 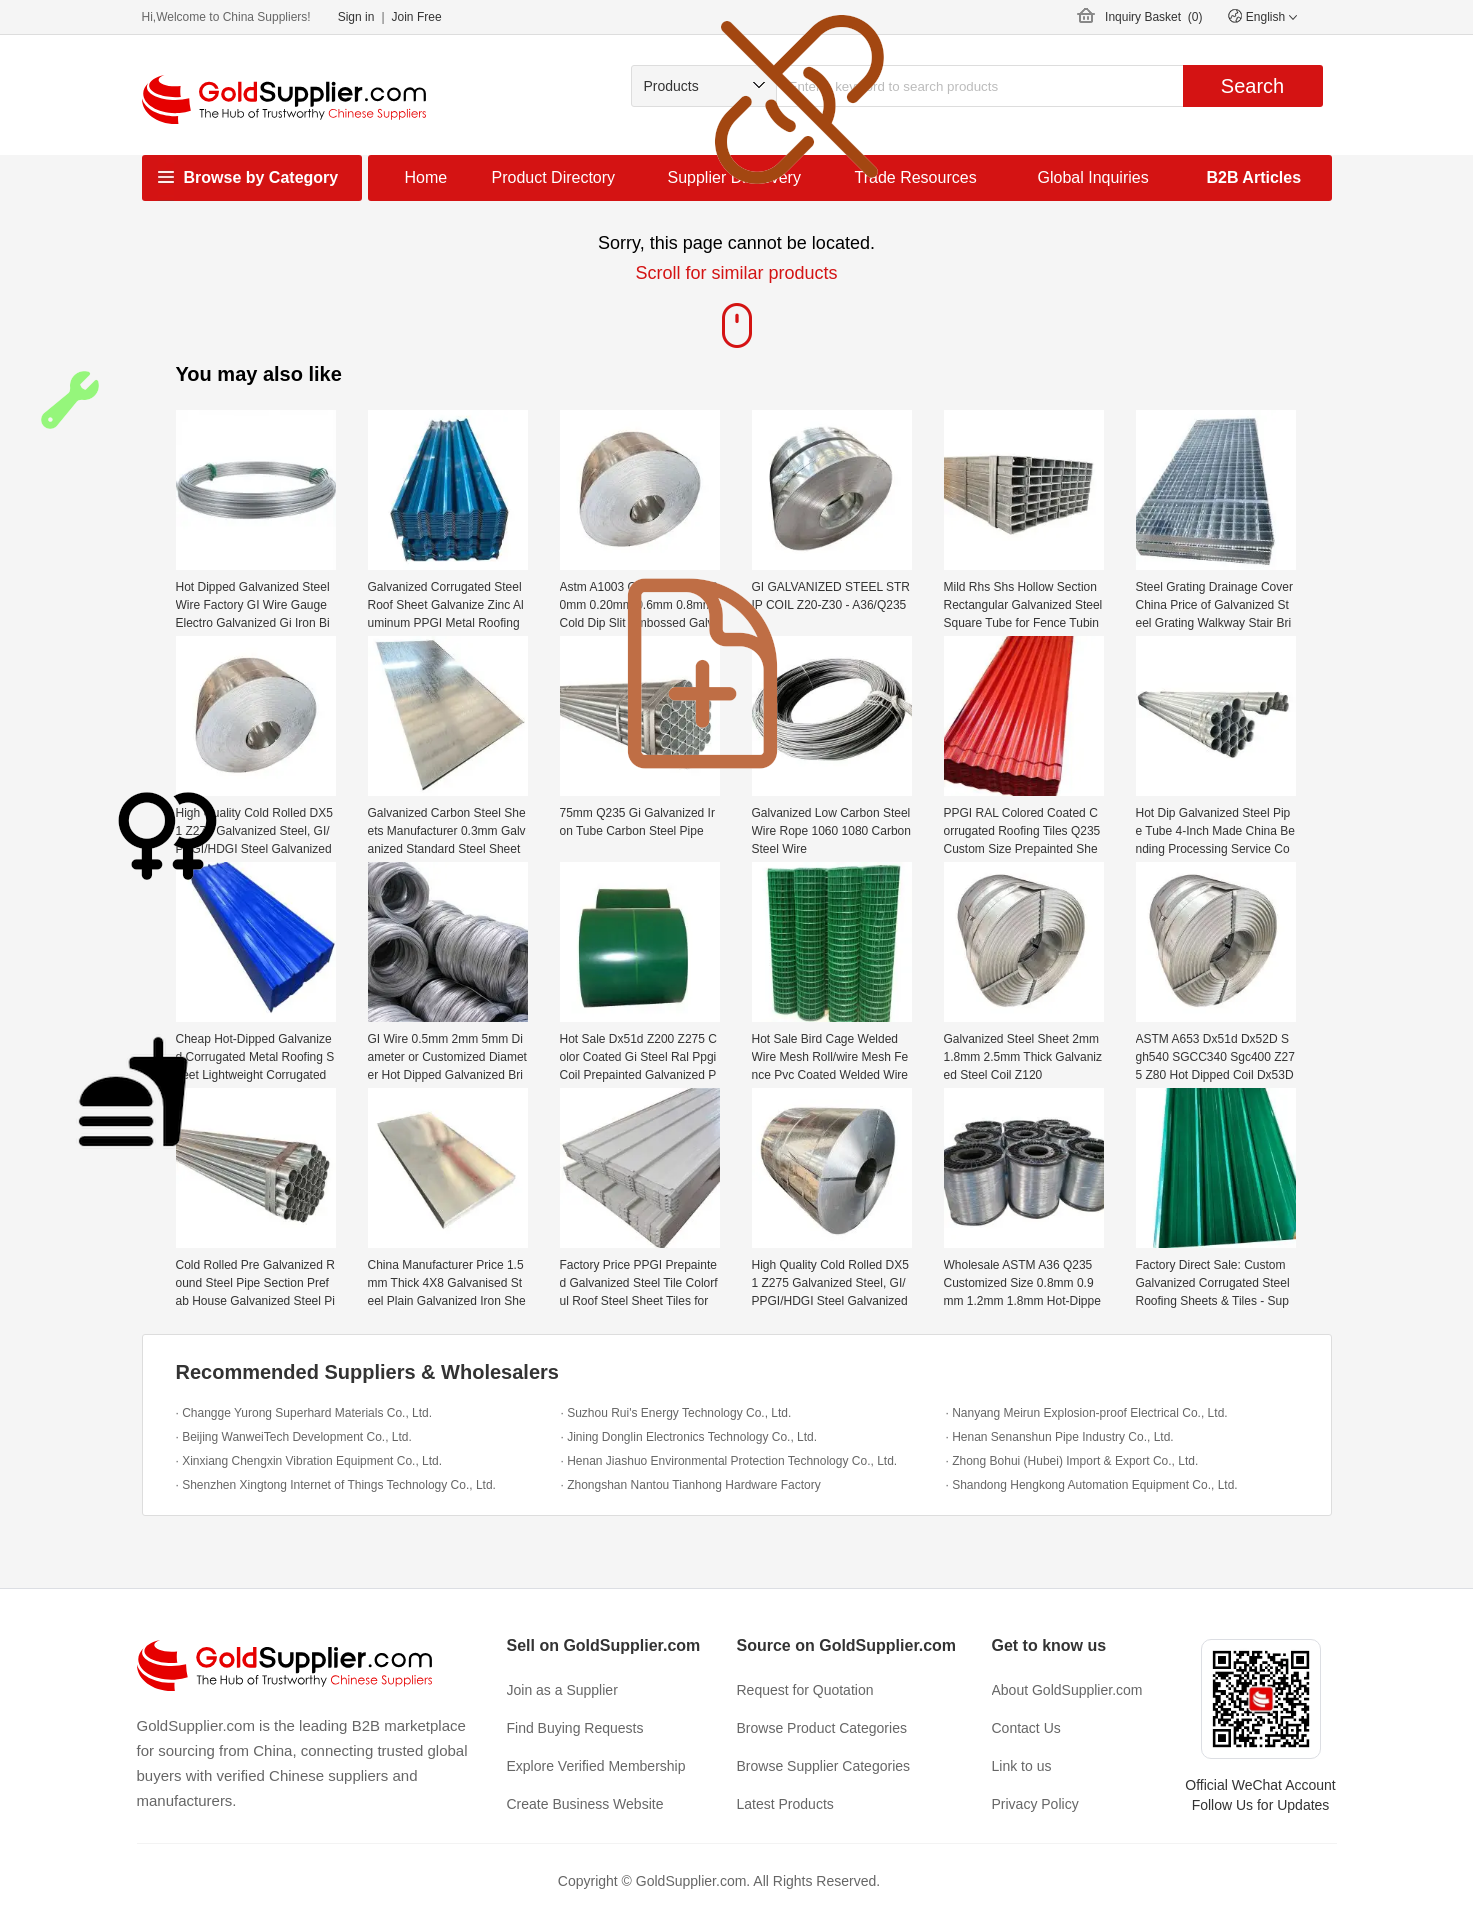 What do you see at coordinates (70, 400) in the screenshot?
I see `access settings or preferences` at bounding box center [70, 400].